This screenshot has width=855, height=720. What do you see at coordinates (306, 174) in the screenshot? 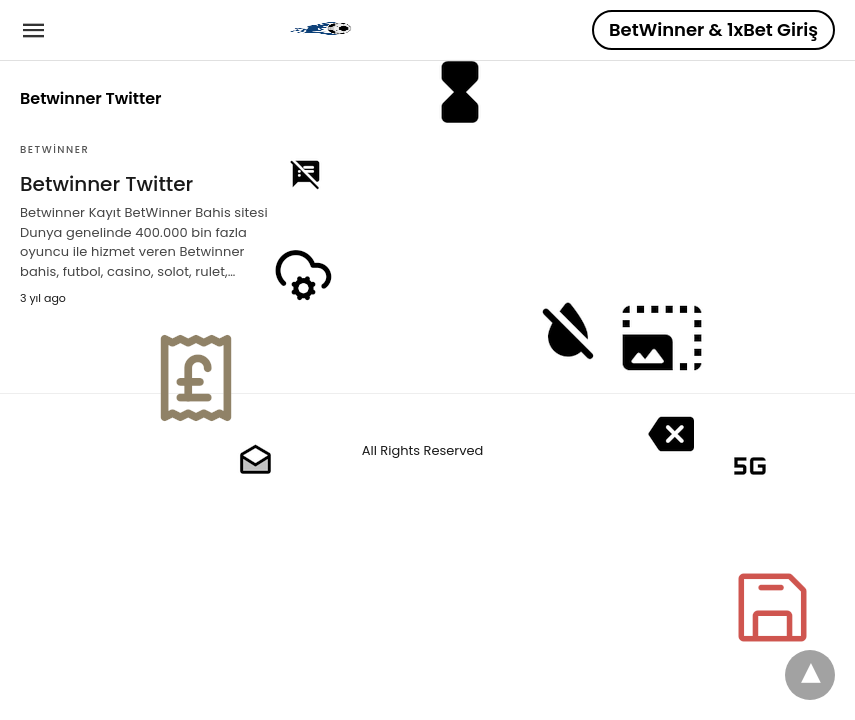
I see `mute or disable speaker notes` at bounding box center [306, 174].